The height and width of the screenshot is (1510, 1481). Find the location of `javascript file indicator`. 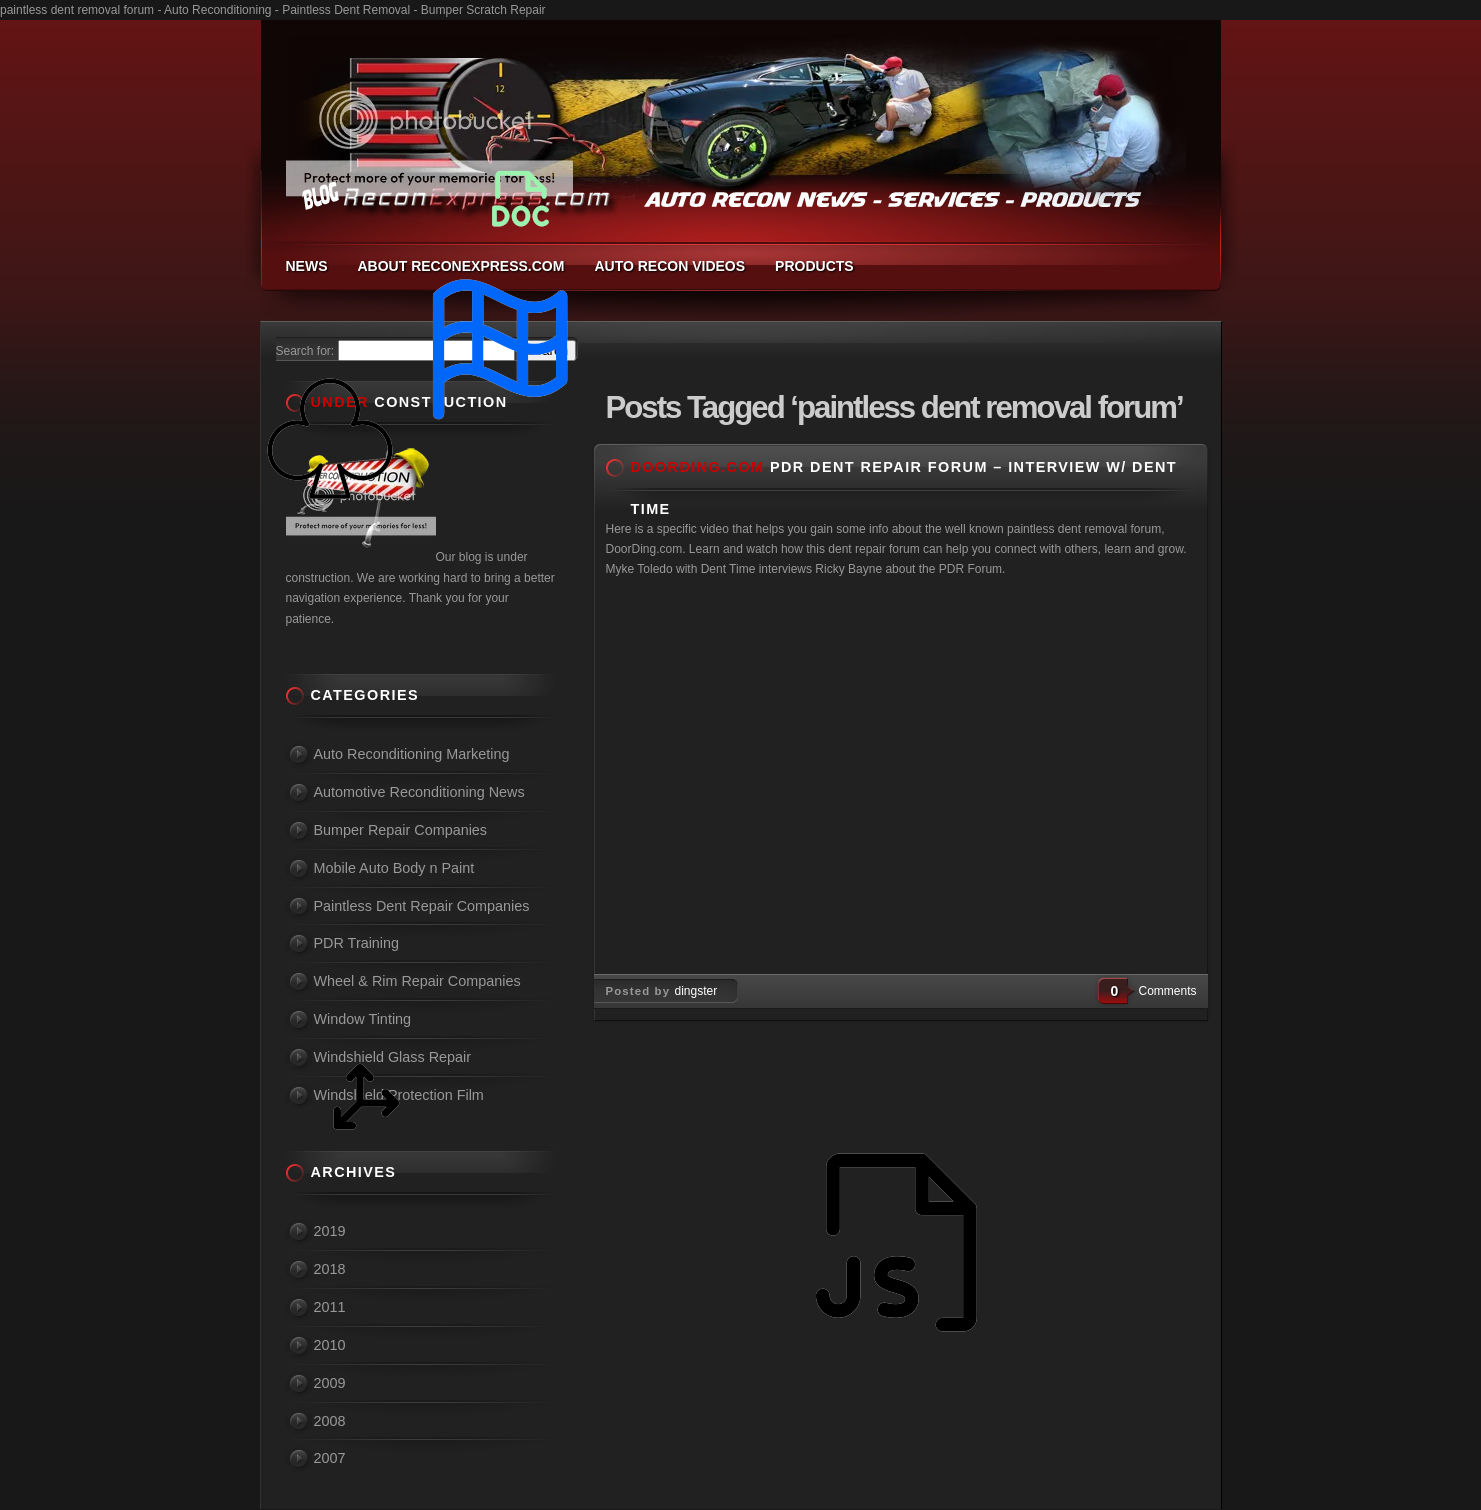

javascript file indicator is located at coordinates (901, 1242).